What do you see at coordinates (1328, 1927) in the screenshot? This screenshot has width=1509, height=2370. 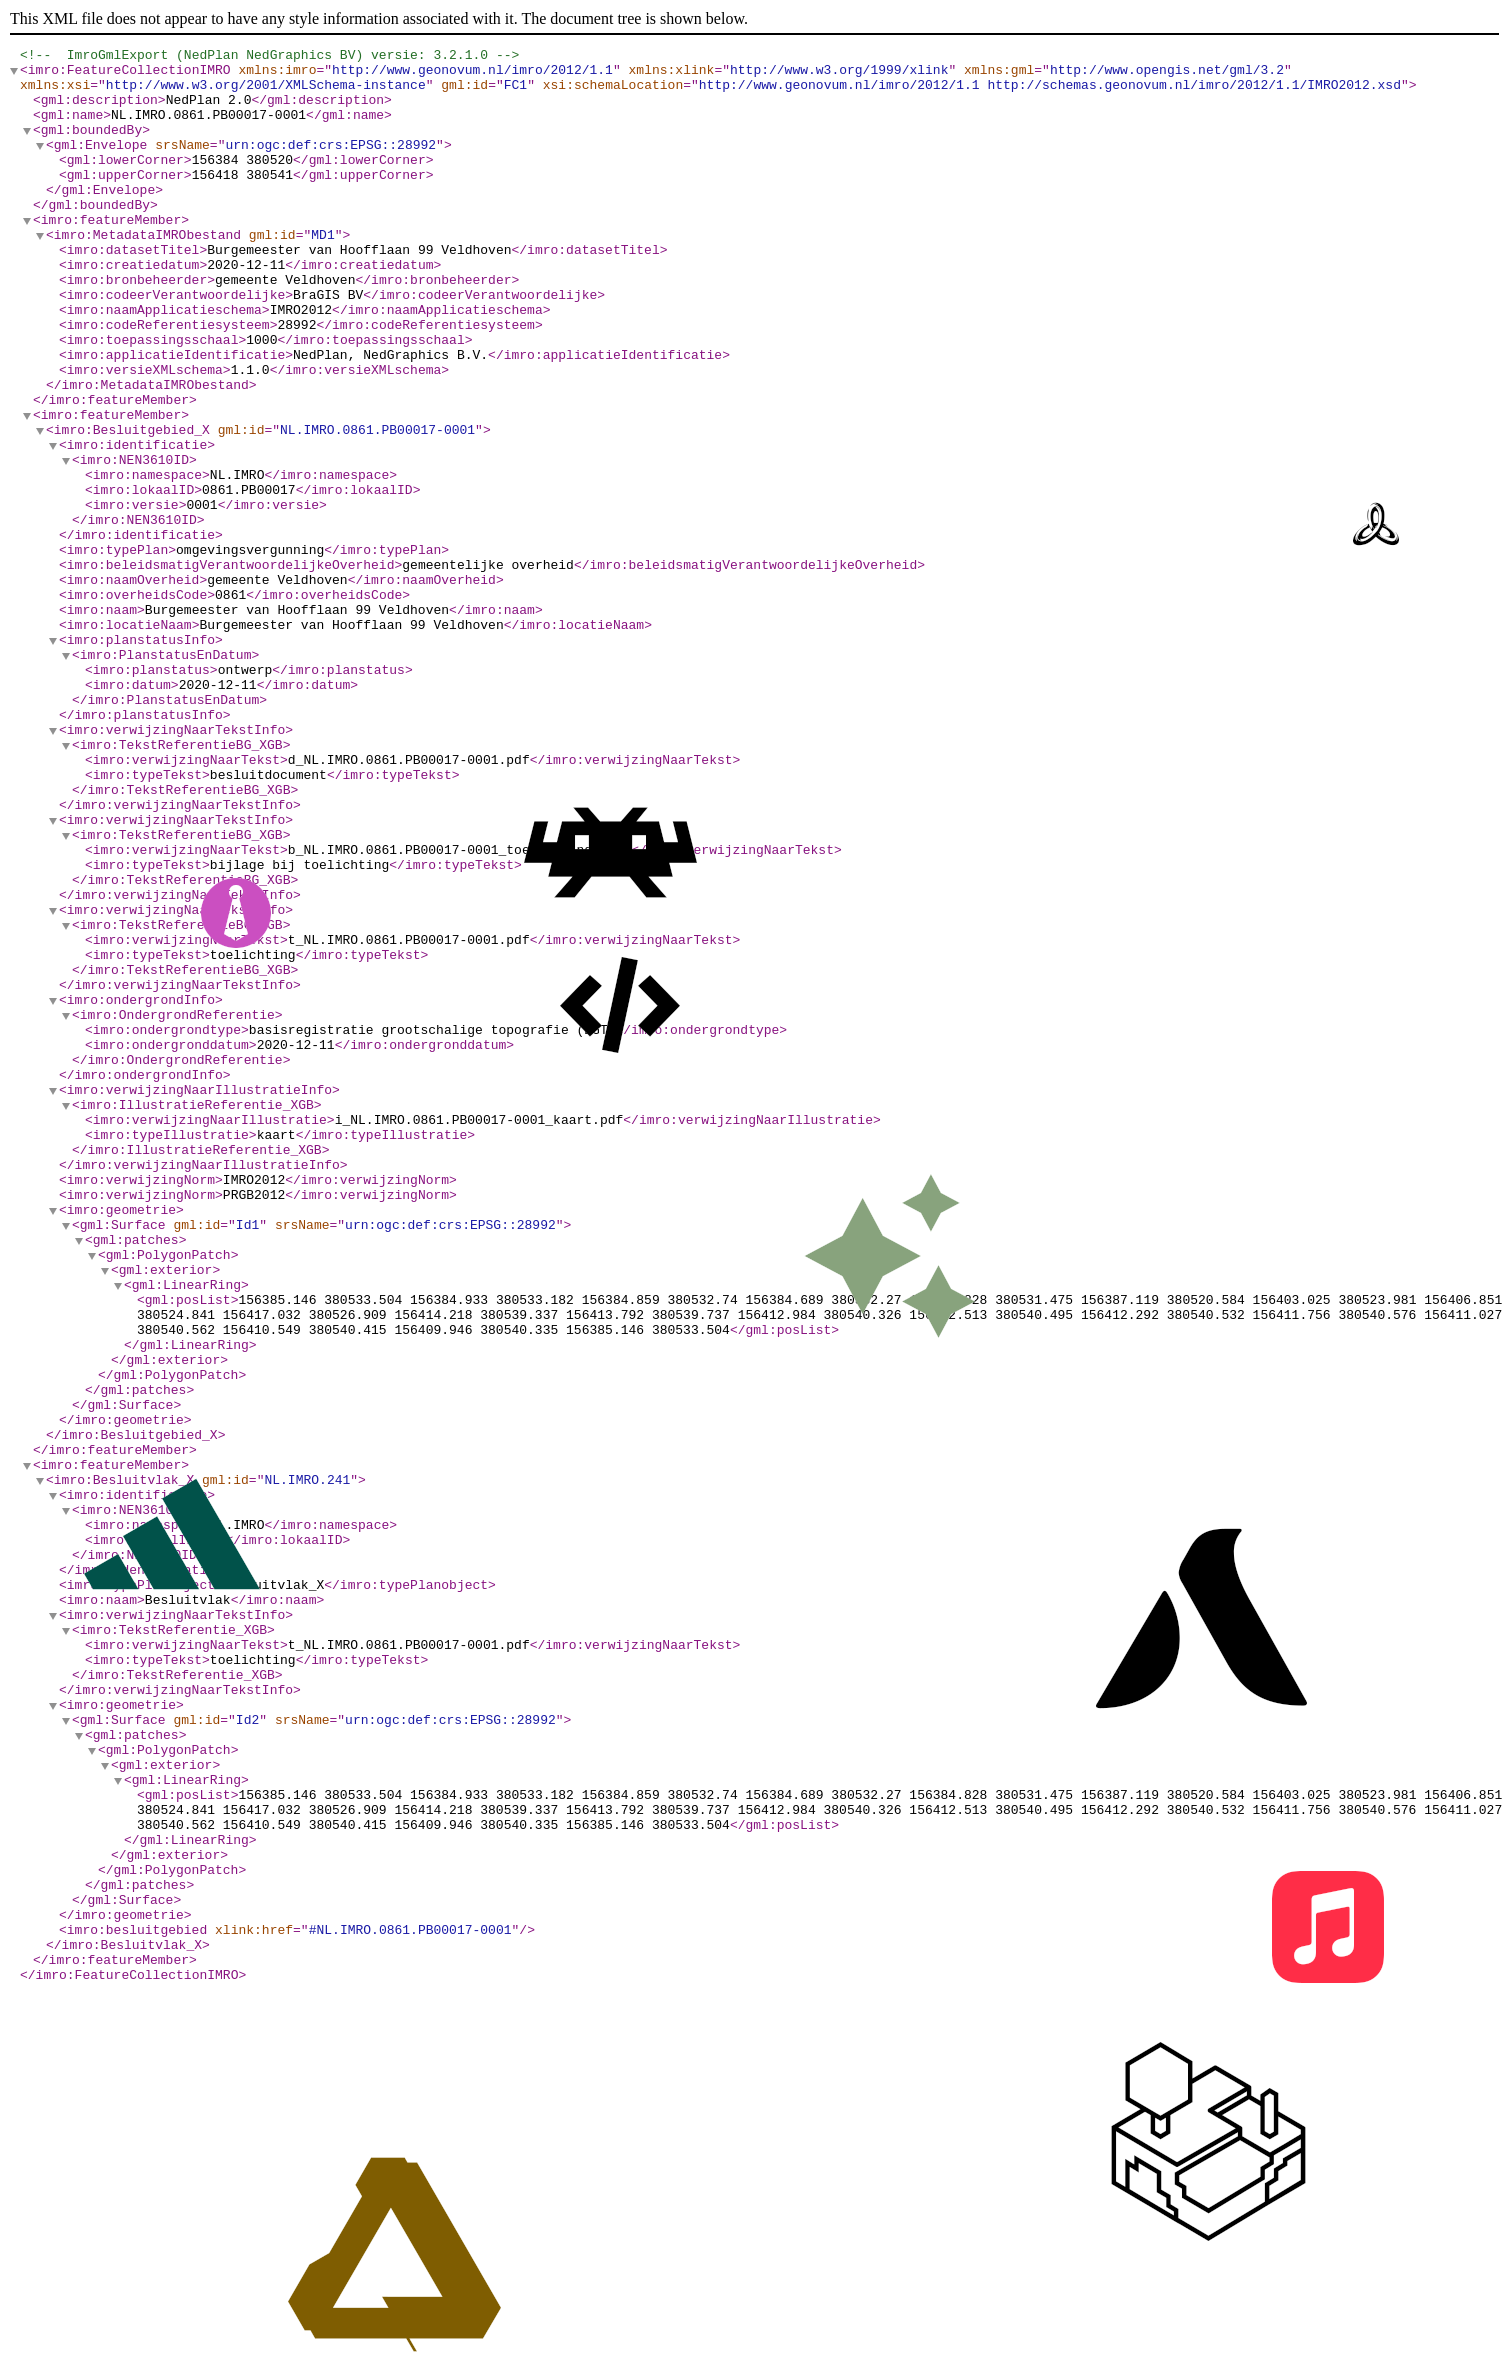 I see `open apple music` at bounding box center [1328, 1927].